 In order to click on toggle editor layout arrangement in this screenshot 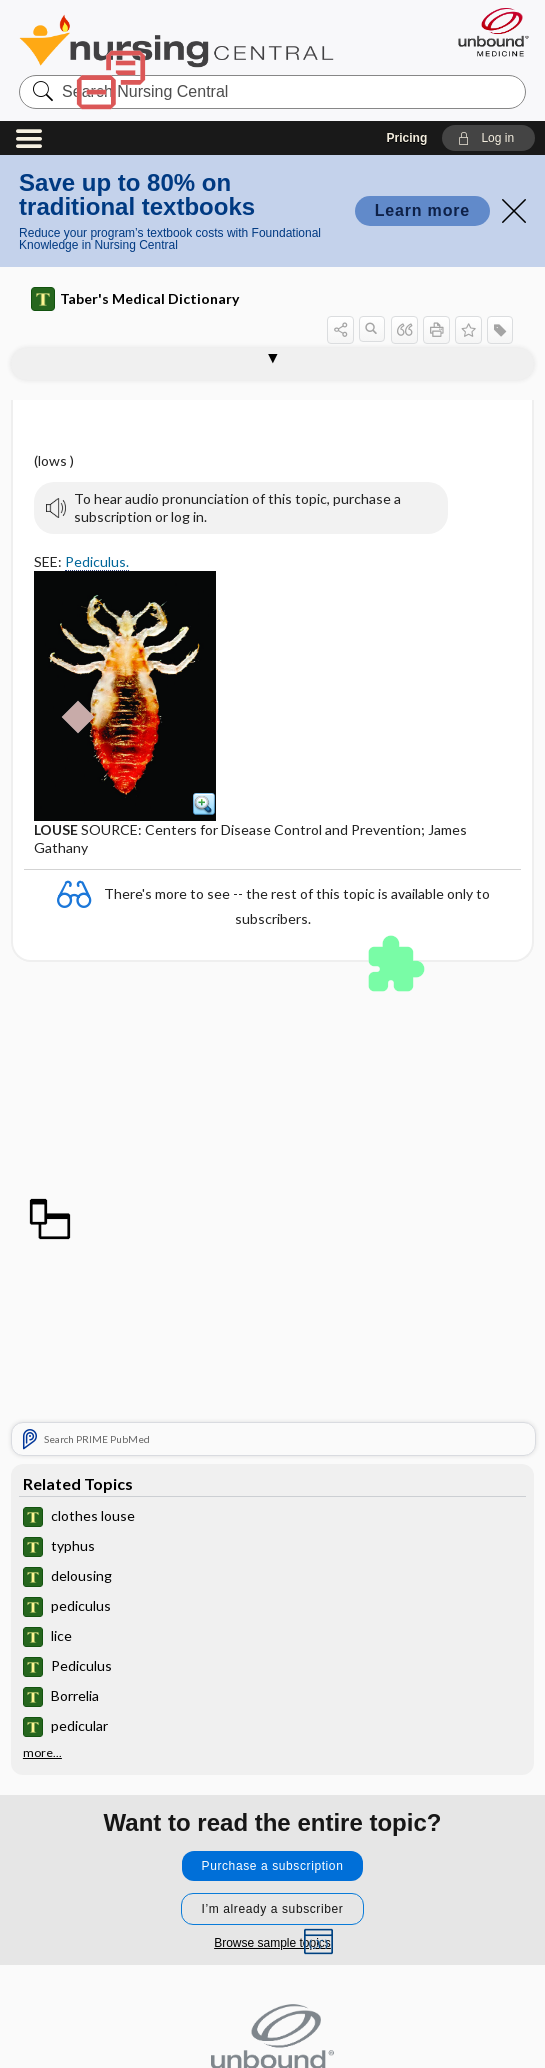, I will do `click(50, 1219)`.